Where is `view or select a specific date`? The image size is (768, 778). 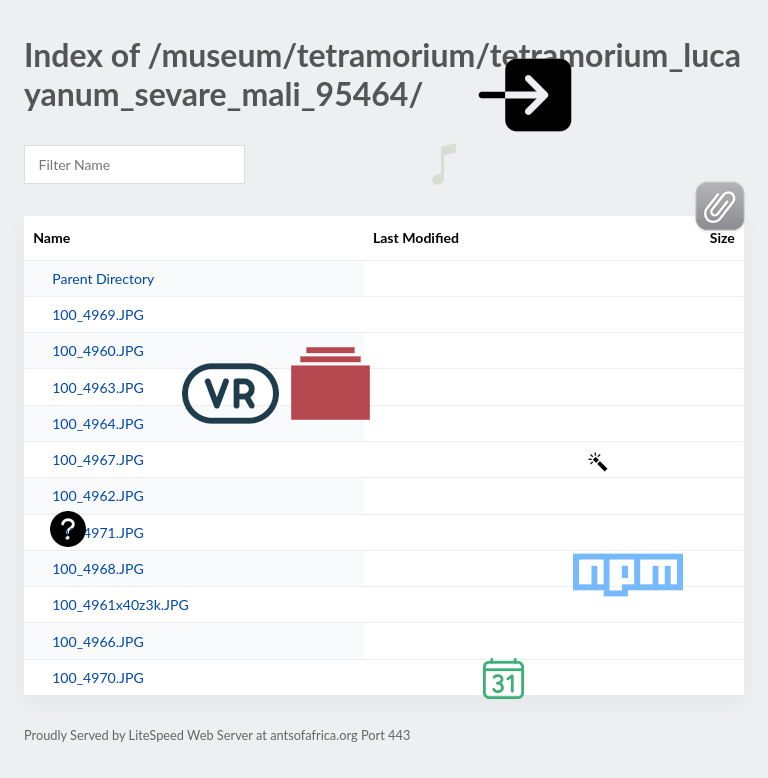 view or select a specific date is located at coordinates (503, 678).